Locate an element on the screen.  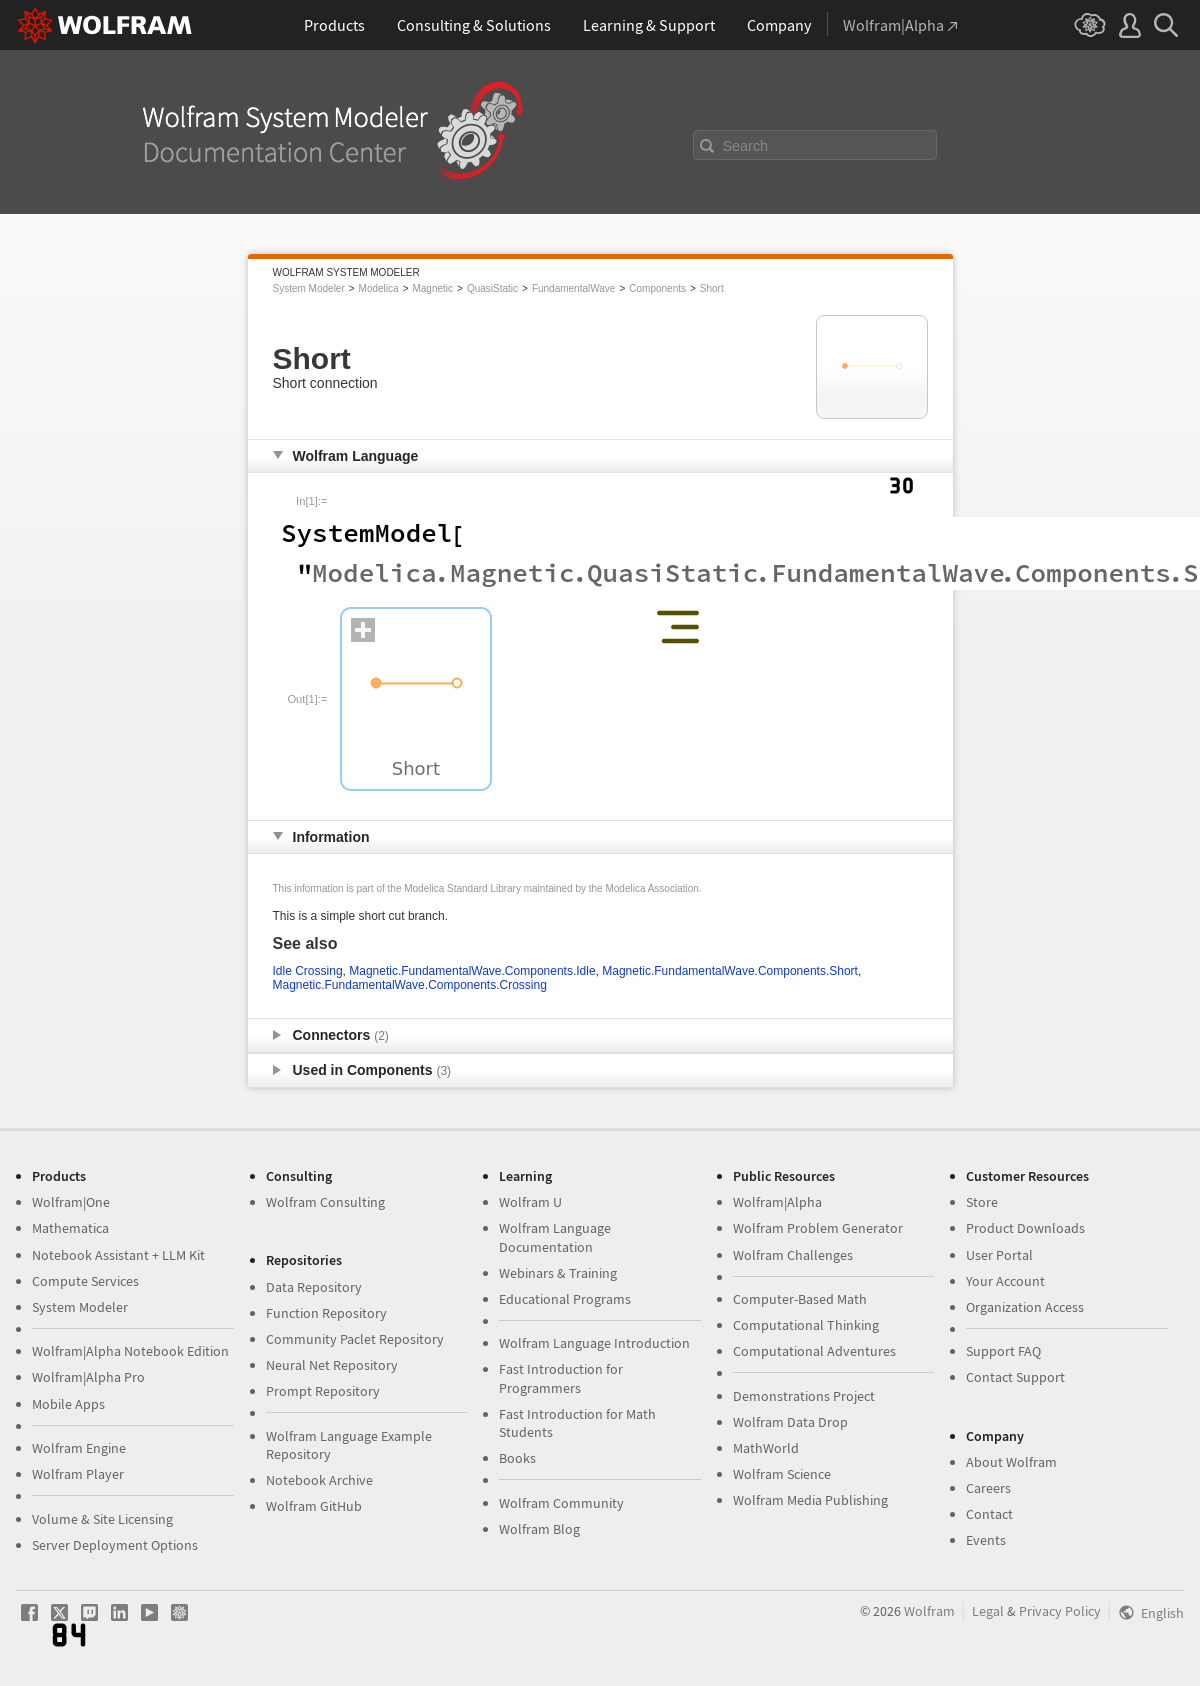
indicates item number 84 in a list or sequence is located at coordinates (69, 1635).